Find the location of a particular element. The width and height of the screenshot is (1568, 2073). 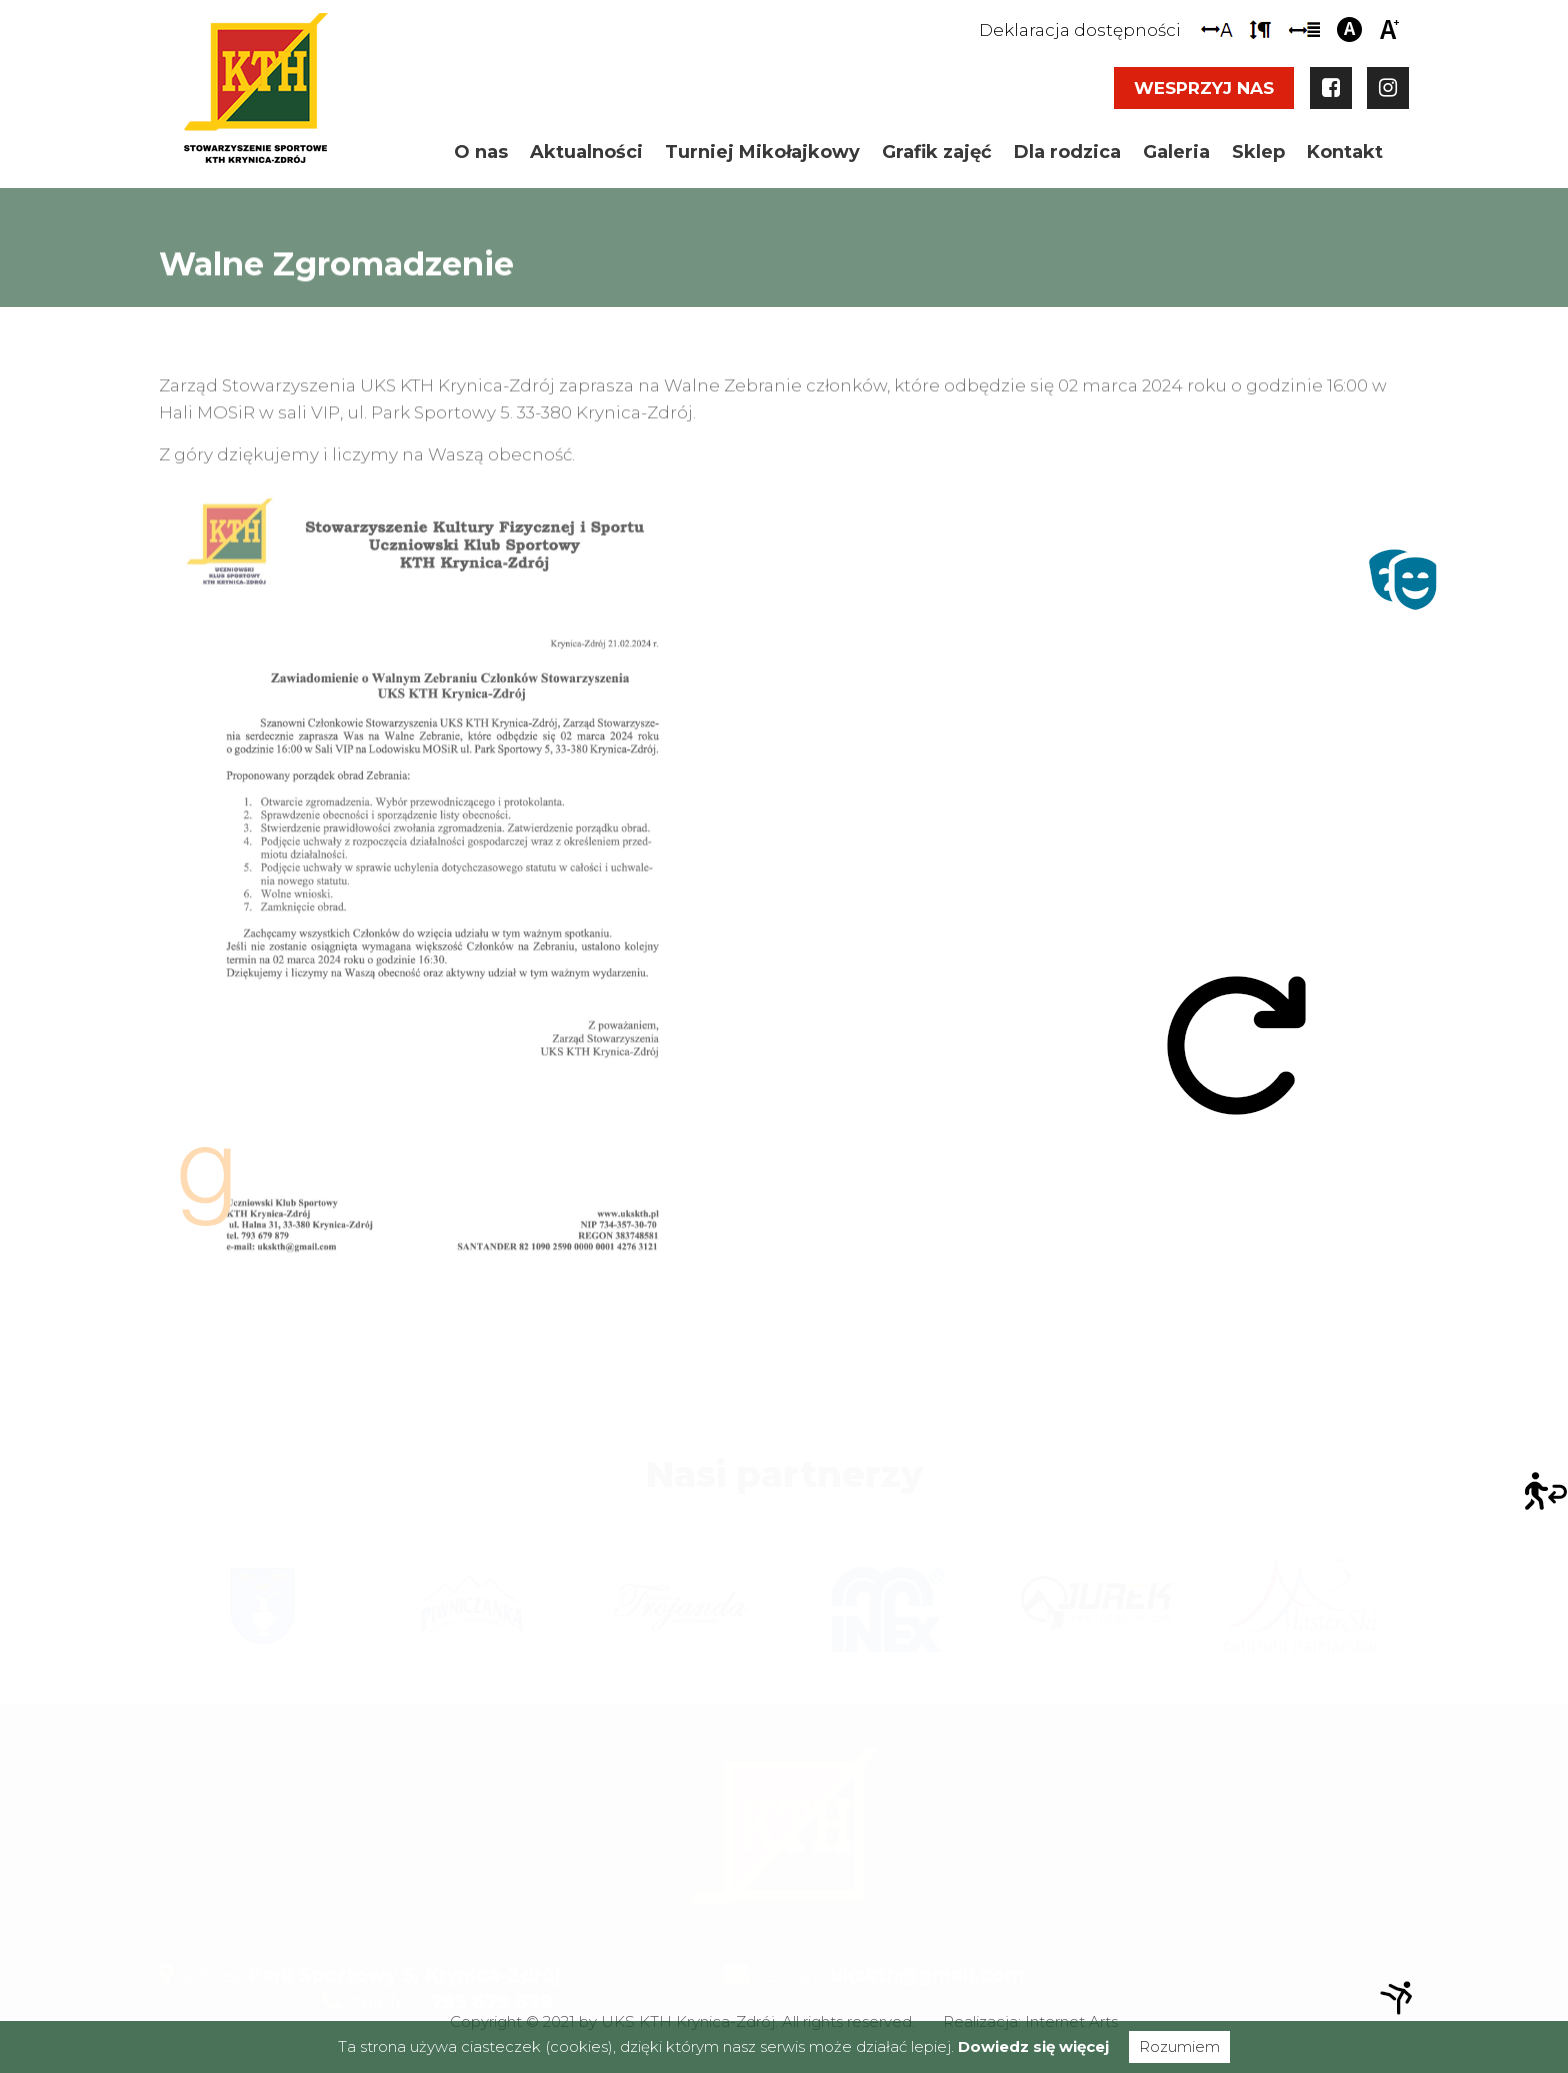

access theater or entertainment category is located at coordinates (1404, 580).